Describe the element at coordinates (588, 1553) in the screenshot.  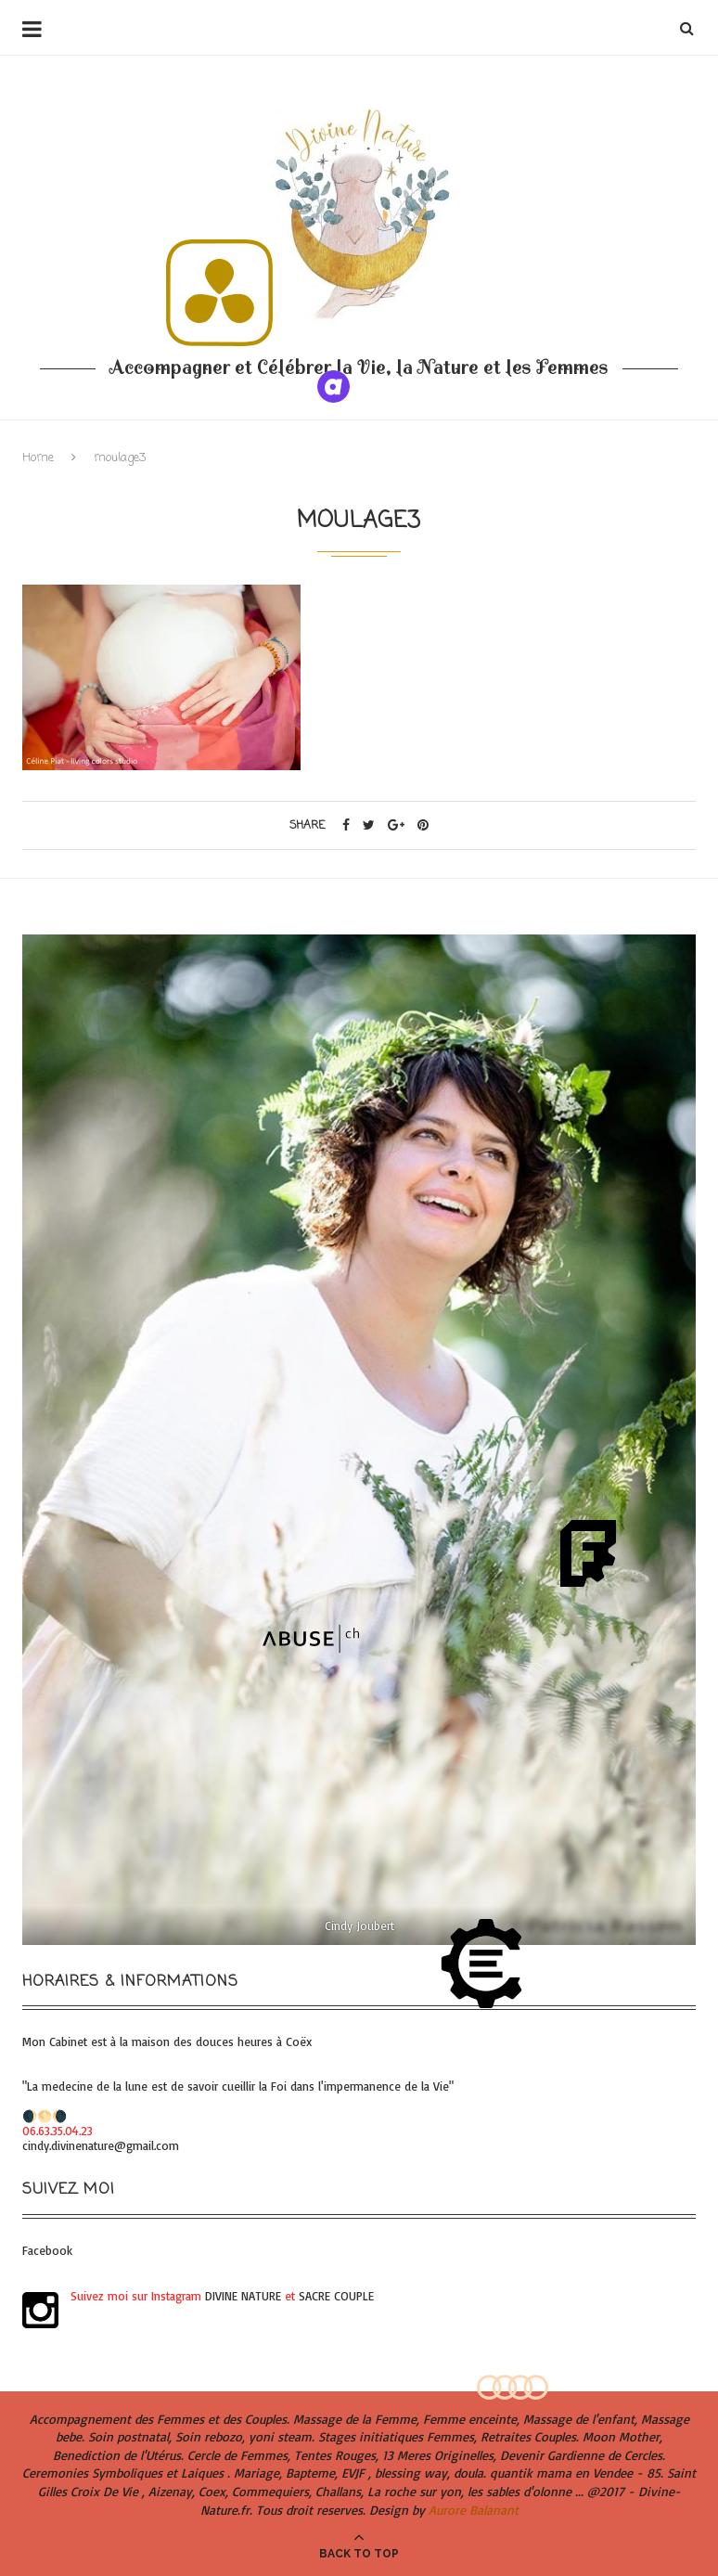
I see `open FreeCAD application` at that location.